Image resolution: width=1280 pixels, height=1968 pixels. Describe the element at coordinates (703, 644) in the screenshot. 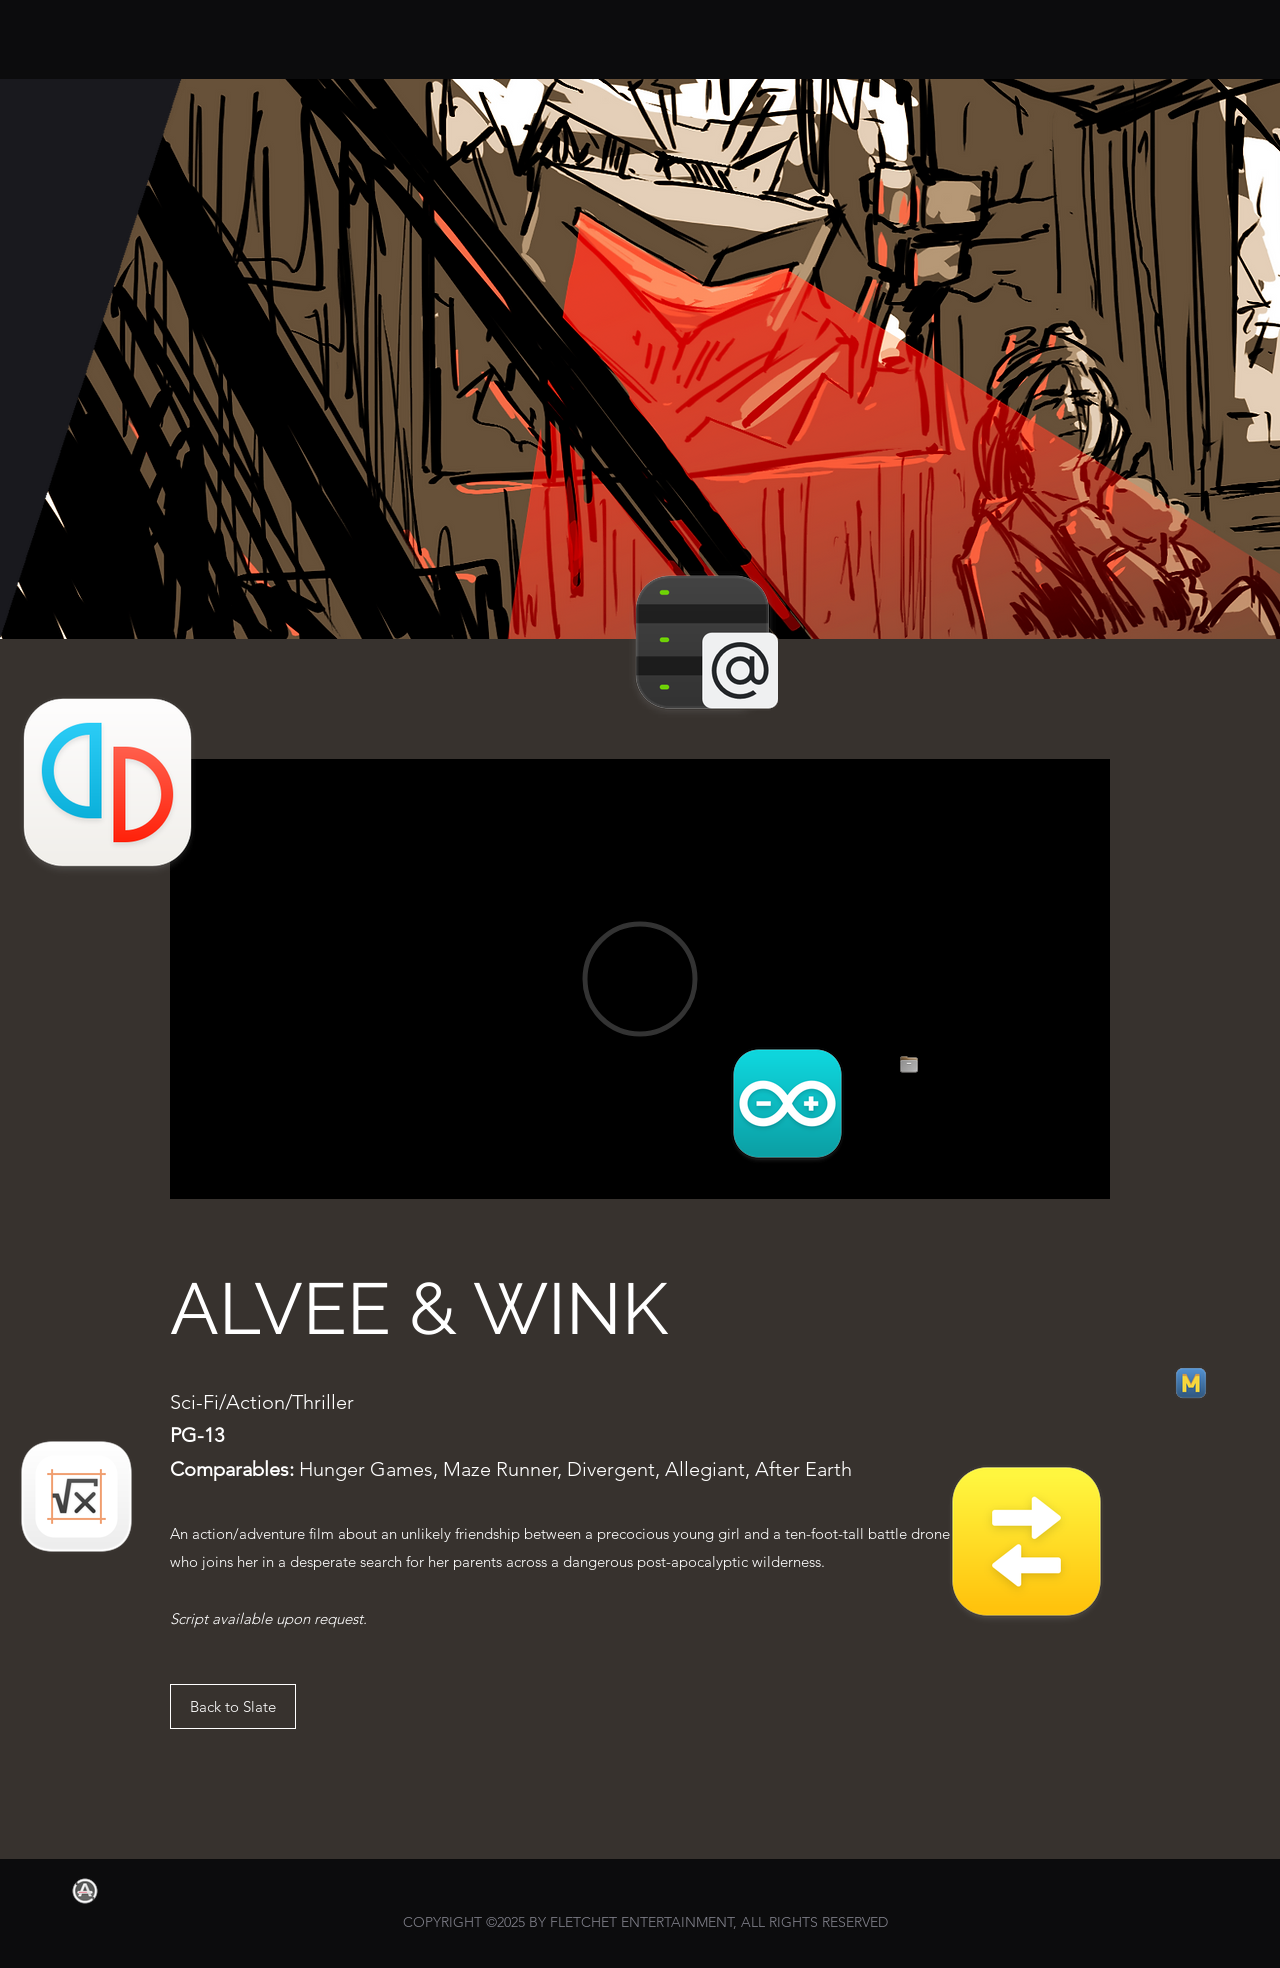

I see `configure DNS server settings` at that location.